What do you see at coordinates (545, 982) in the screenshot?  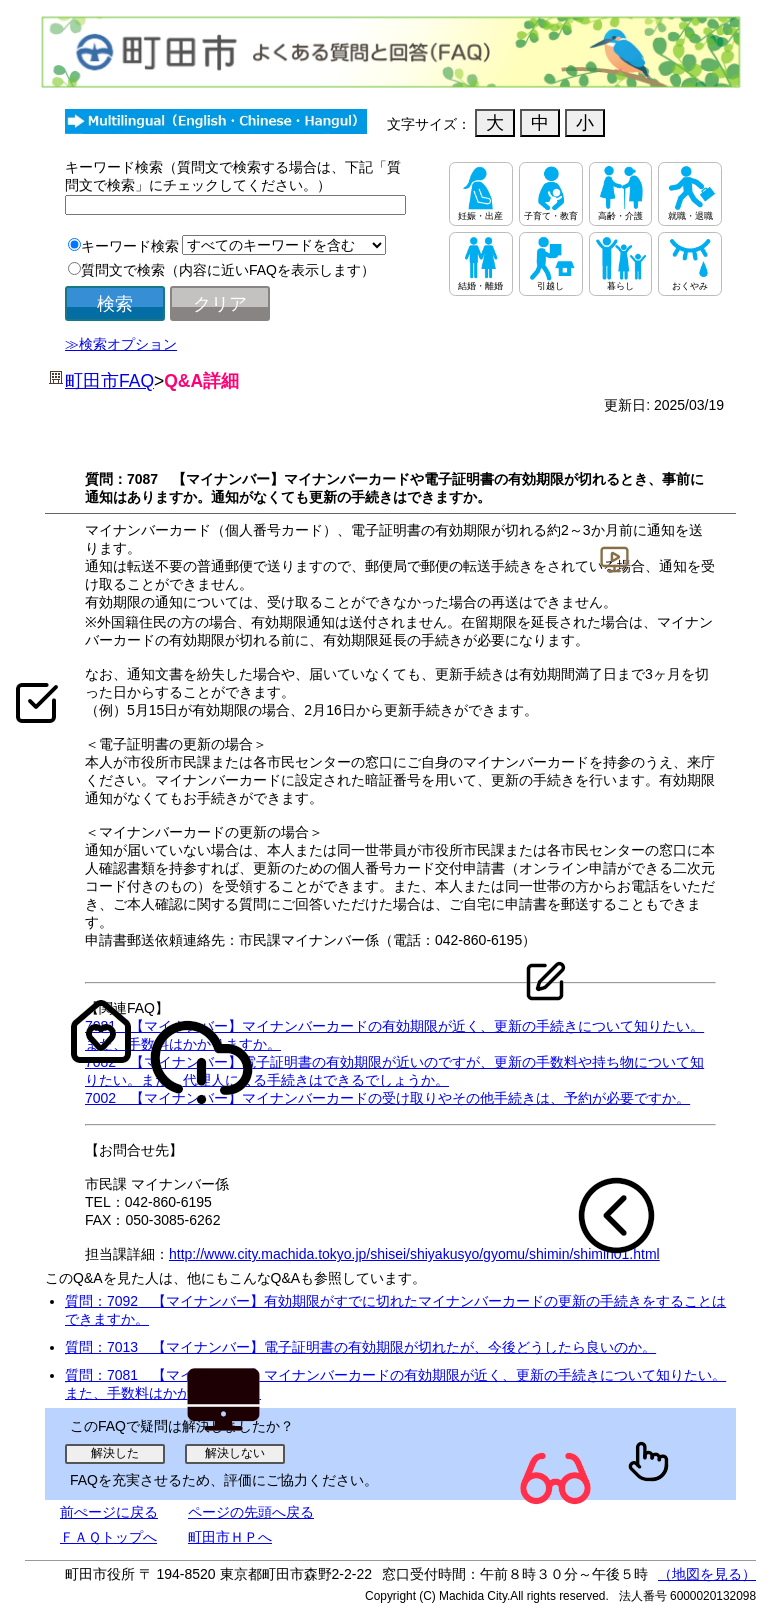 I see `compose a new post or message` at bounding box center [545, 982].